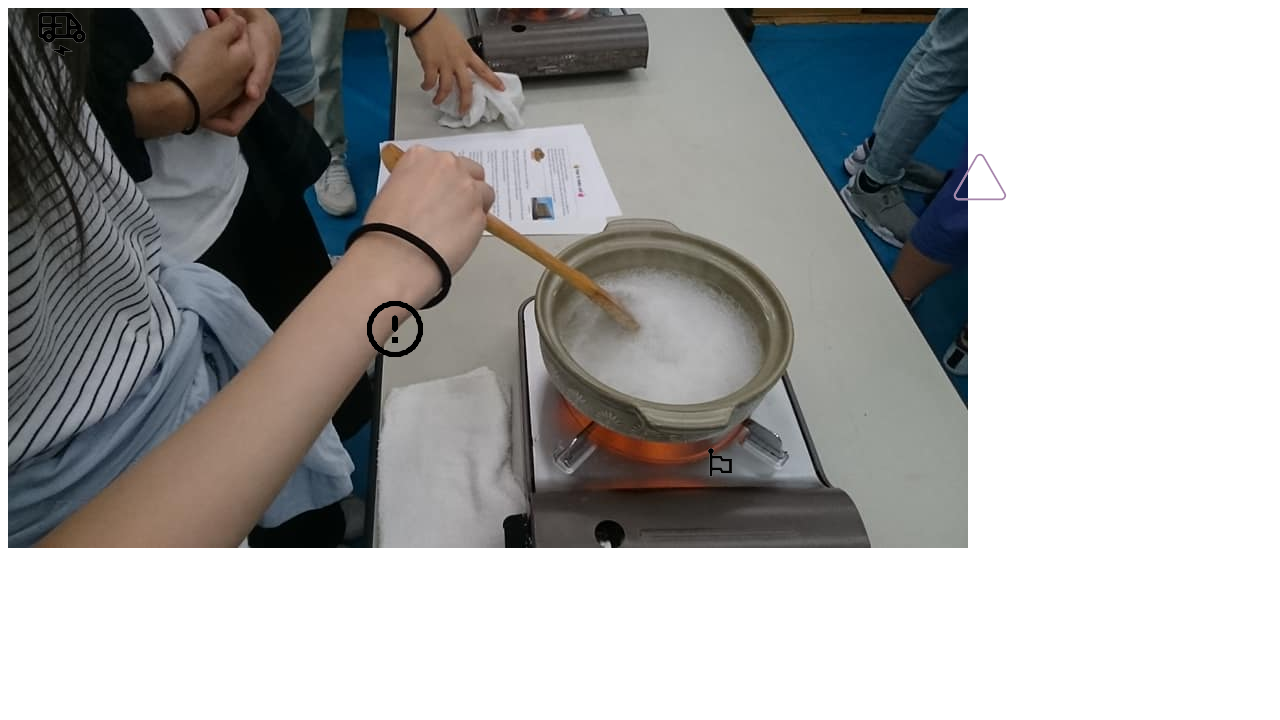 This screenshot has width=1280, height=720. What do you see at coordinates (720, 463) in the screenshot?
I see `add a flag emoji to your message` at bounding box center [720, 463].